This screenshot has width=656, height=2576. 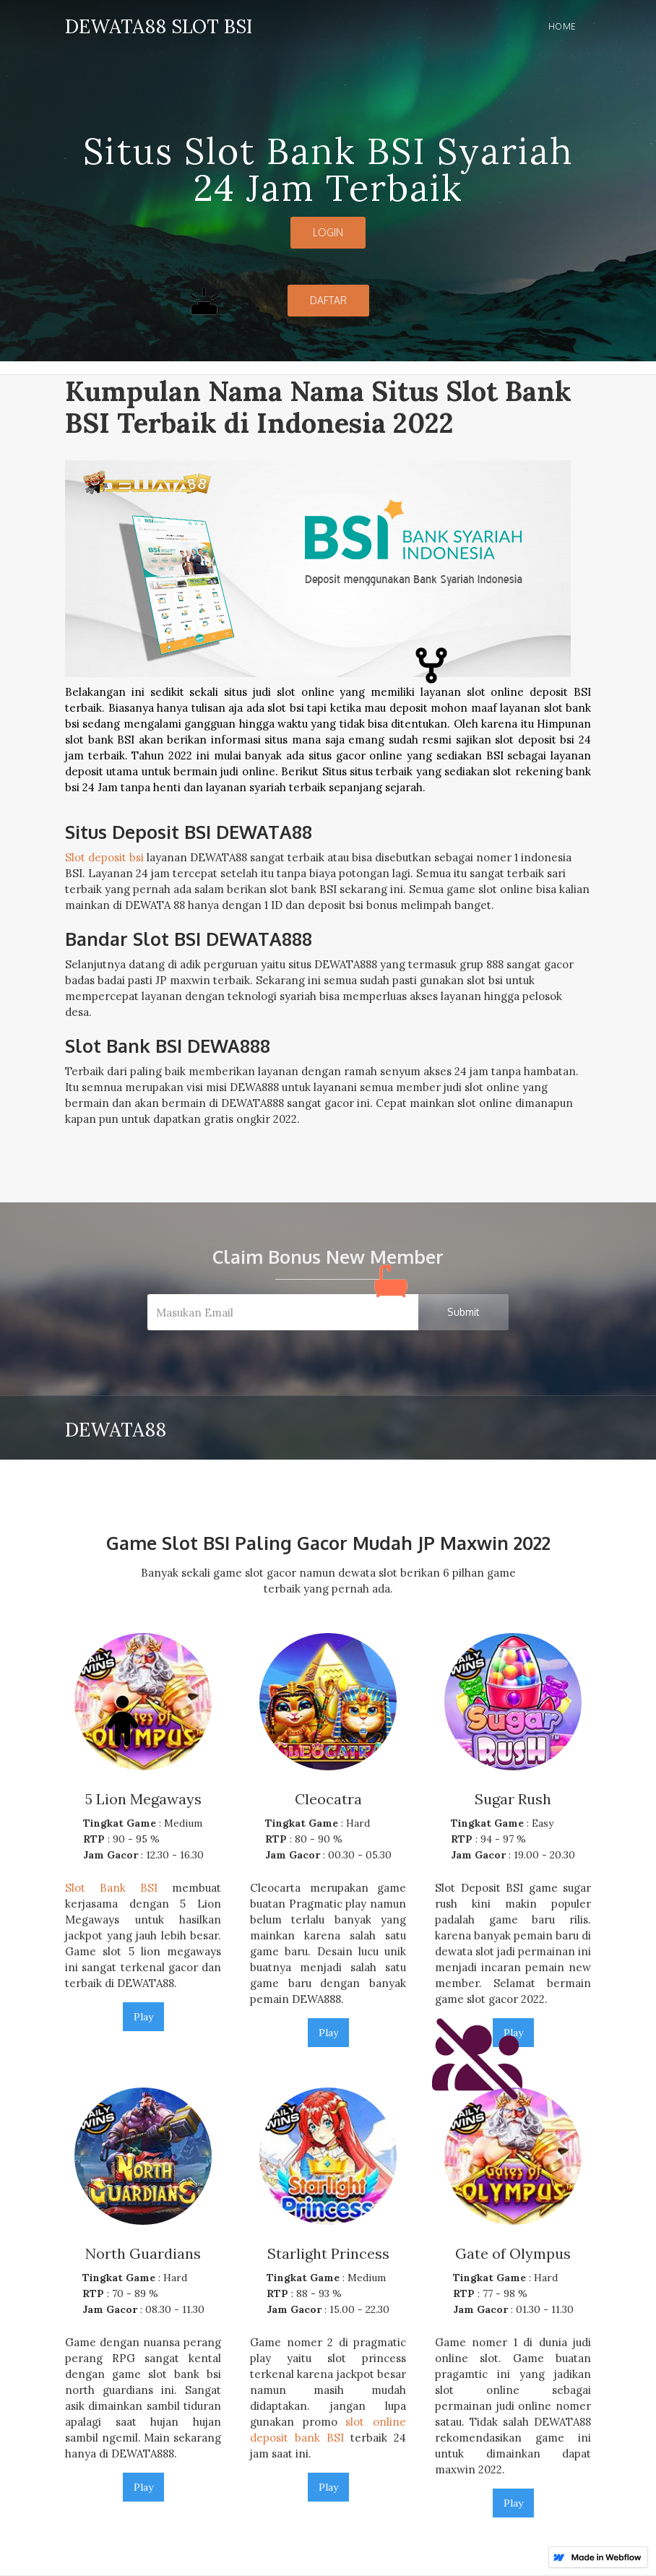 What do you see at coordinates (122, 1720) in the screenshot?
I see `indicates child-friendly or family content` at bounding box center [122, 1720].